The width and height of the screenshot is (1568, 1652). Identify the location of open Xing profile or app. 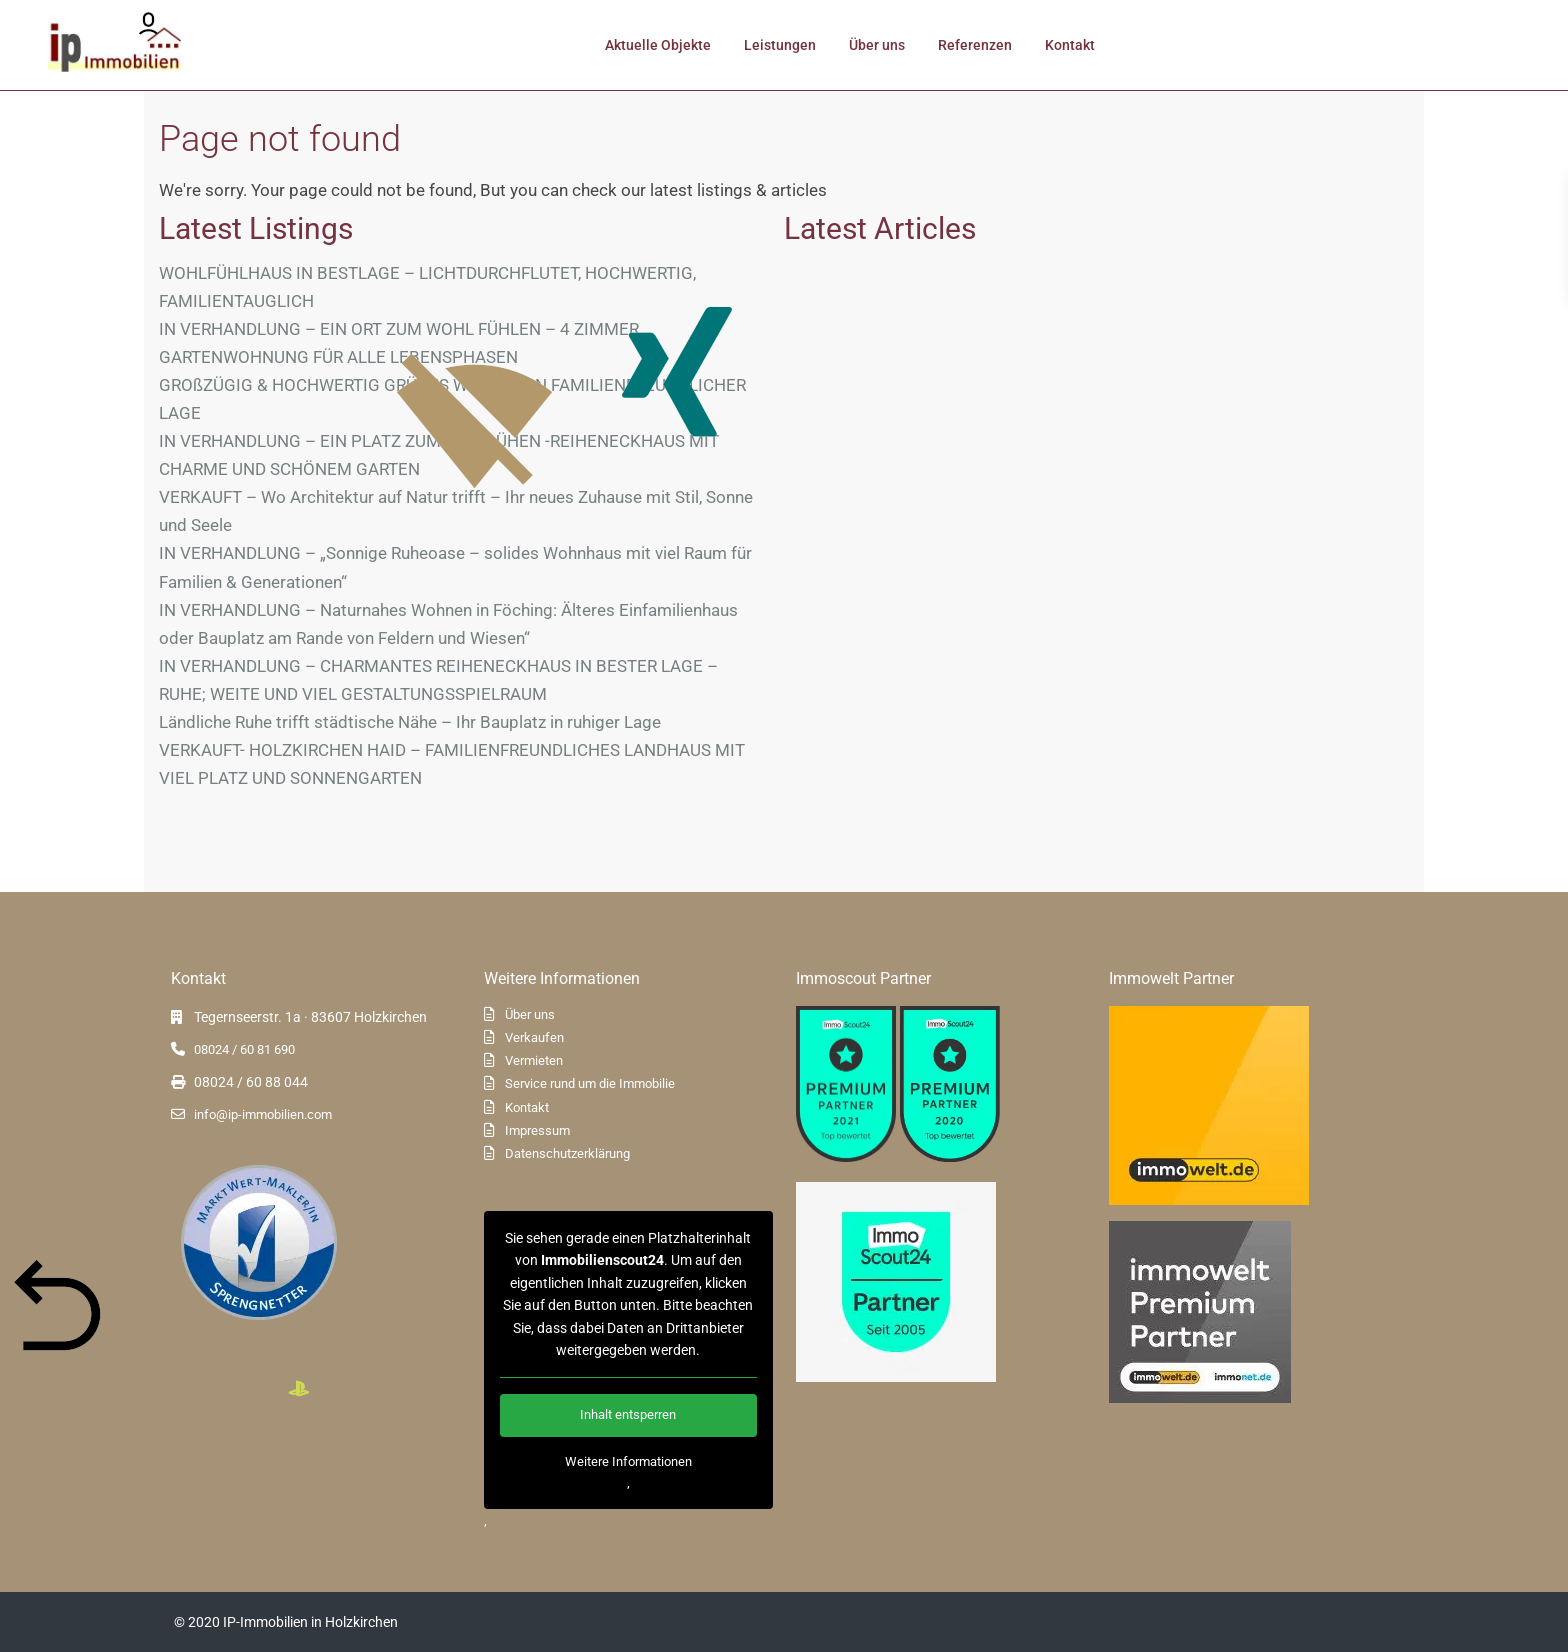
(671, 366).